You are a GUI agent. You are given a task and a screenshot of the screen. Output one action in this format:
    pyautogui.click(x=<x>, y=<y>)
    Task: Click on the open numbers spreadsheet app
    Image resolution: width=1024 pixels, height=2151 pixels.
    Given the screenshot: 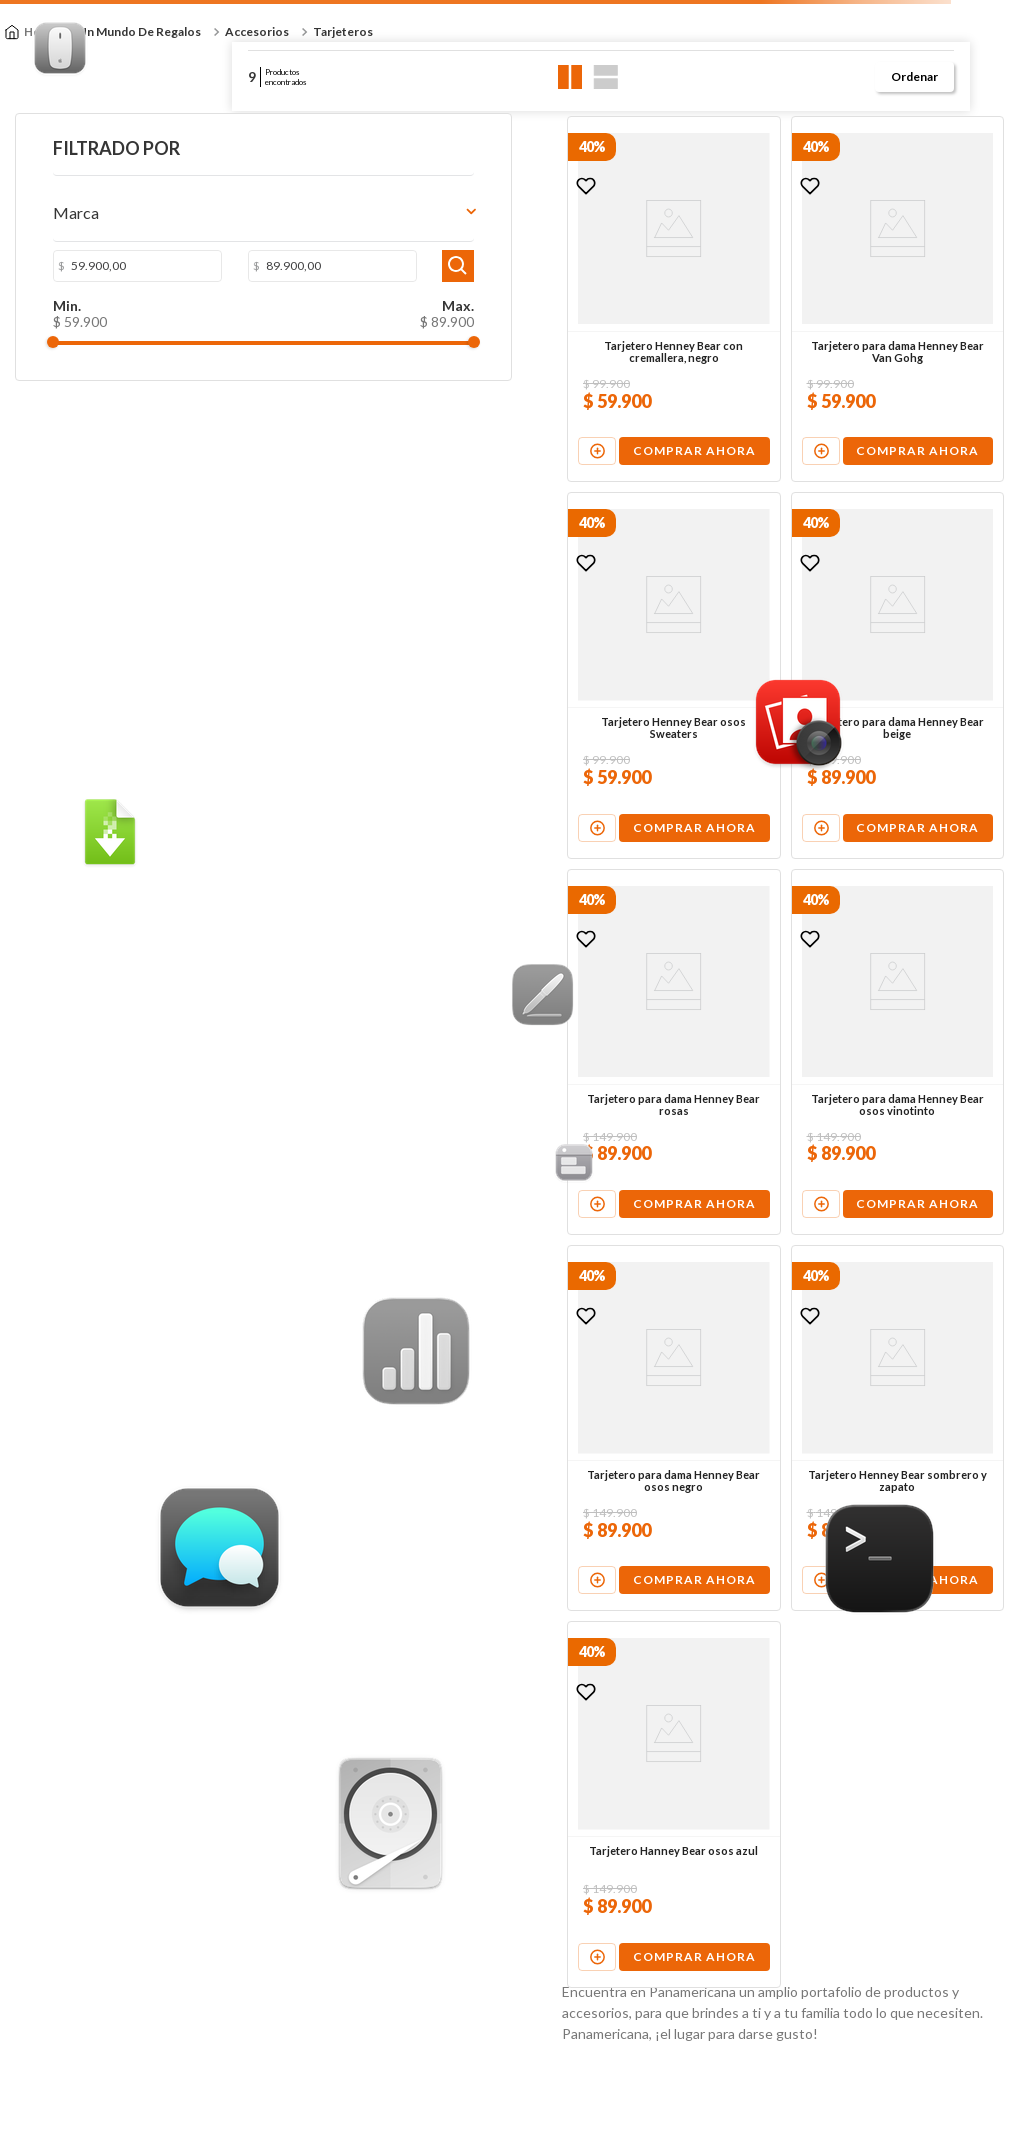 What is the action you would take?
    pyautogui.click(x=416, y=1351)
    